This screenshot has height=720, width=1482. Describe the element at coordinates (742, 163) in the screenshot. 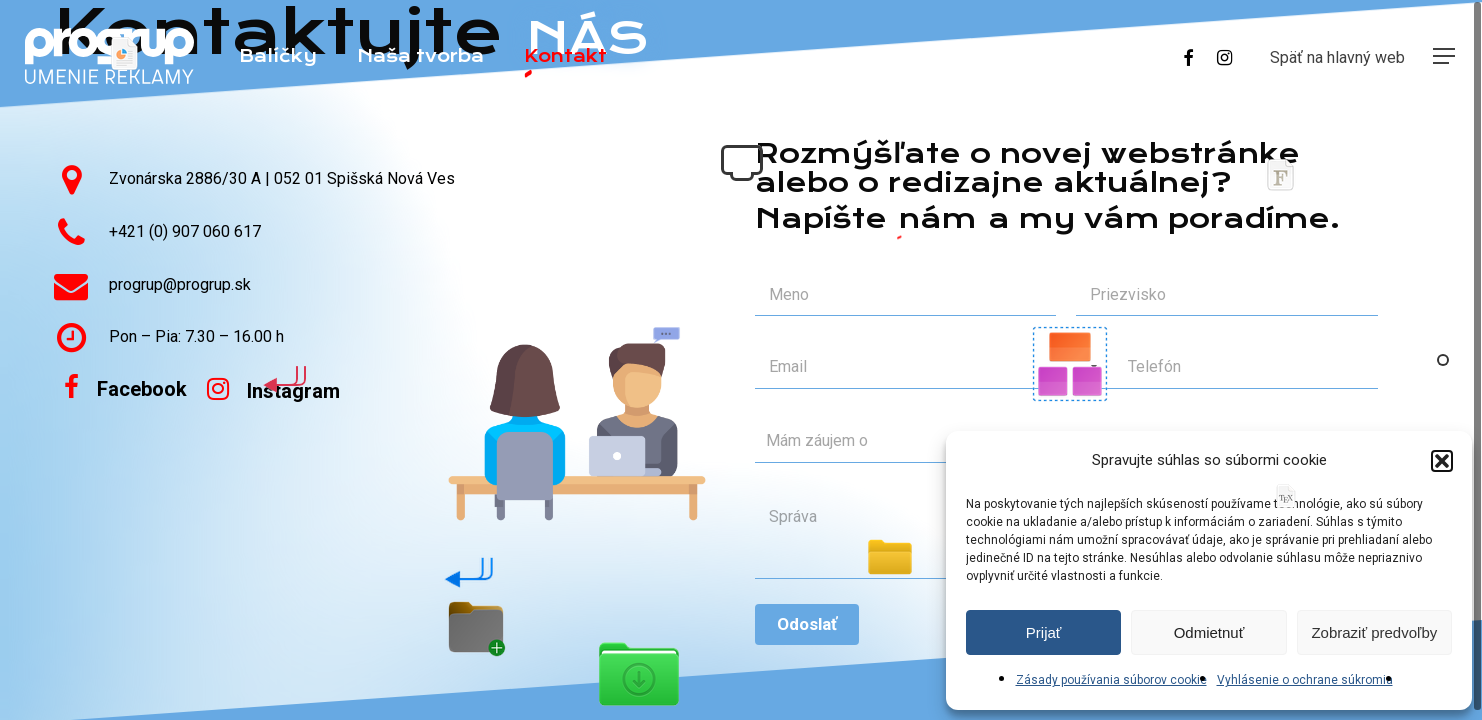

I see `access network or system preferences` at that location.